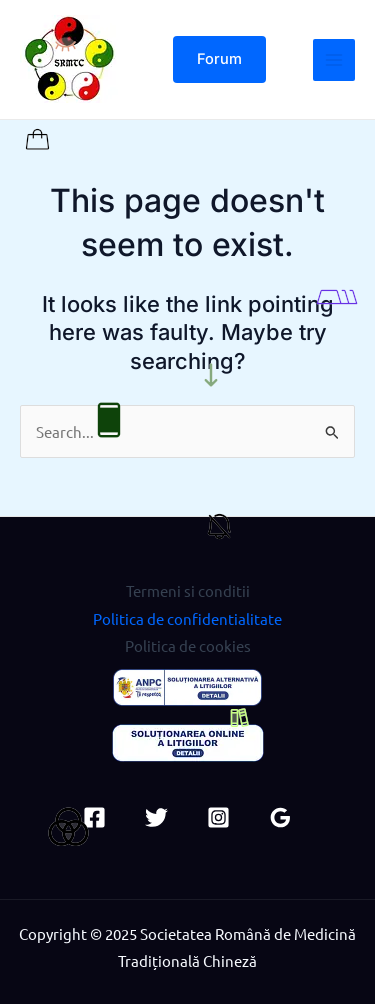 This screenshot has width=375, height=1004. What do you see at coordinates (68, 827) in the screenshot?
I see `indicates overlapping or shared elements in a venn diagram` at bounding box center [68, 827].